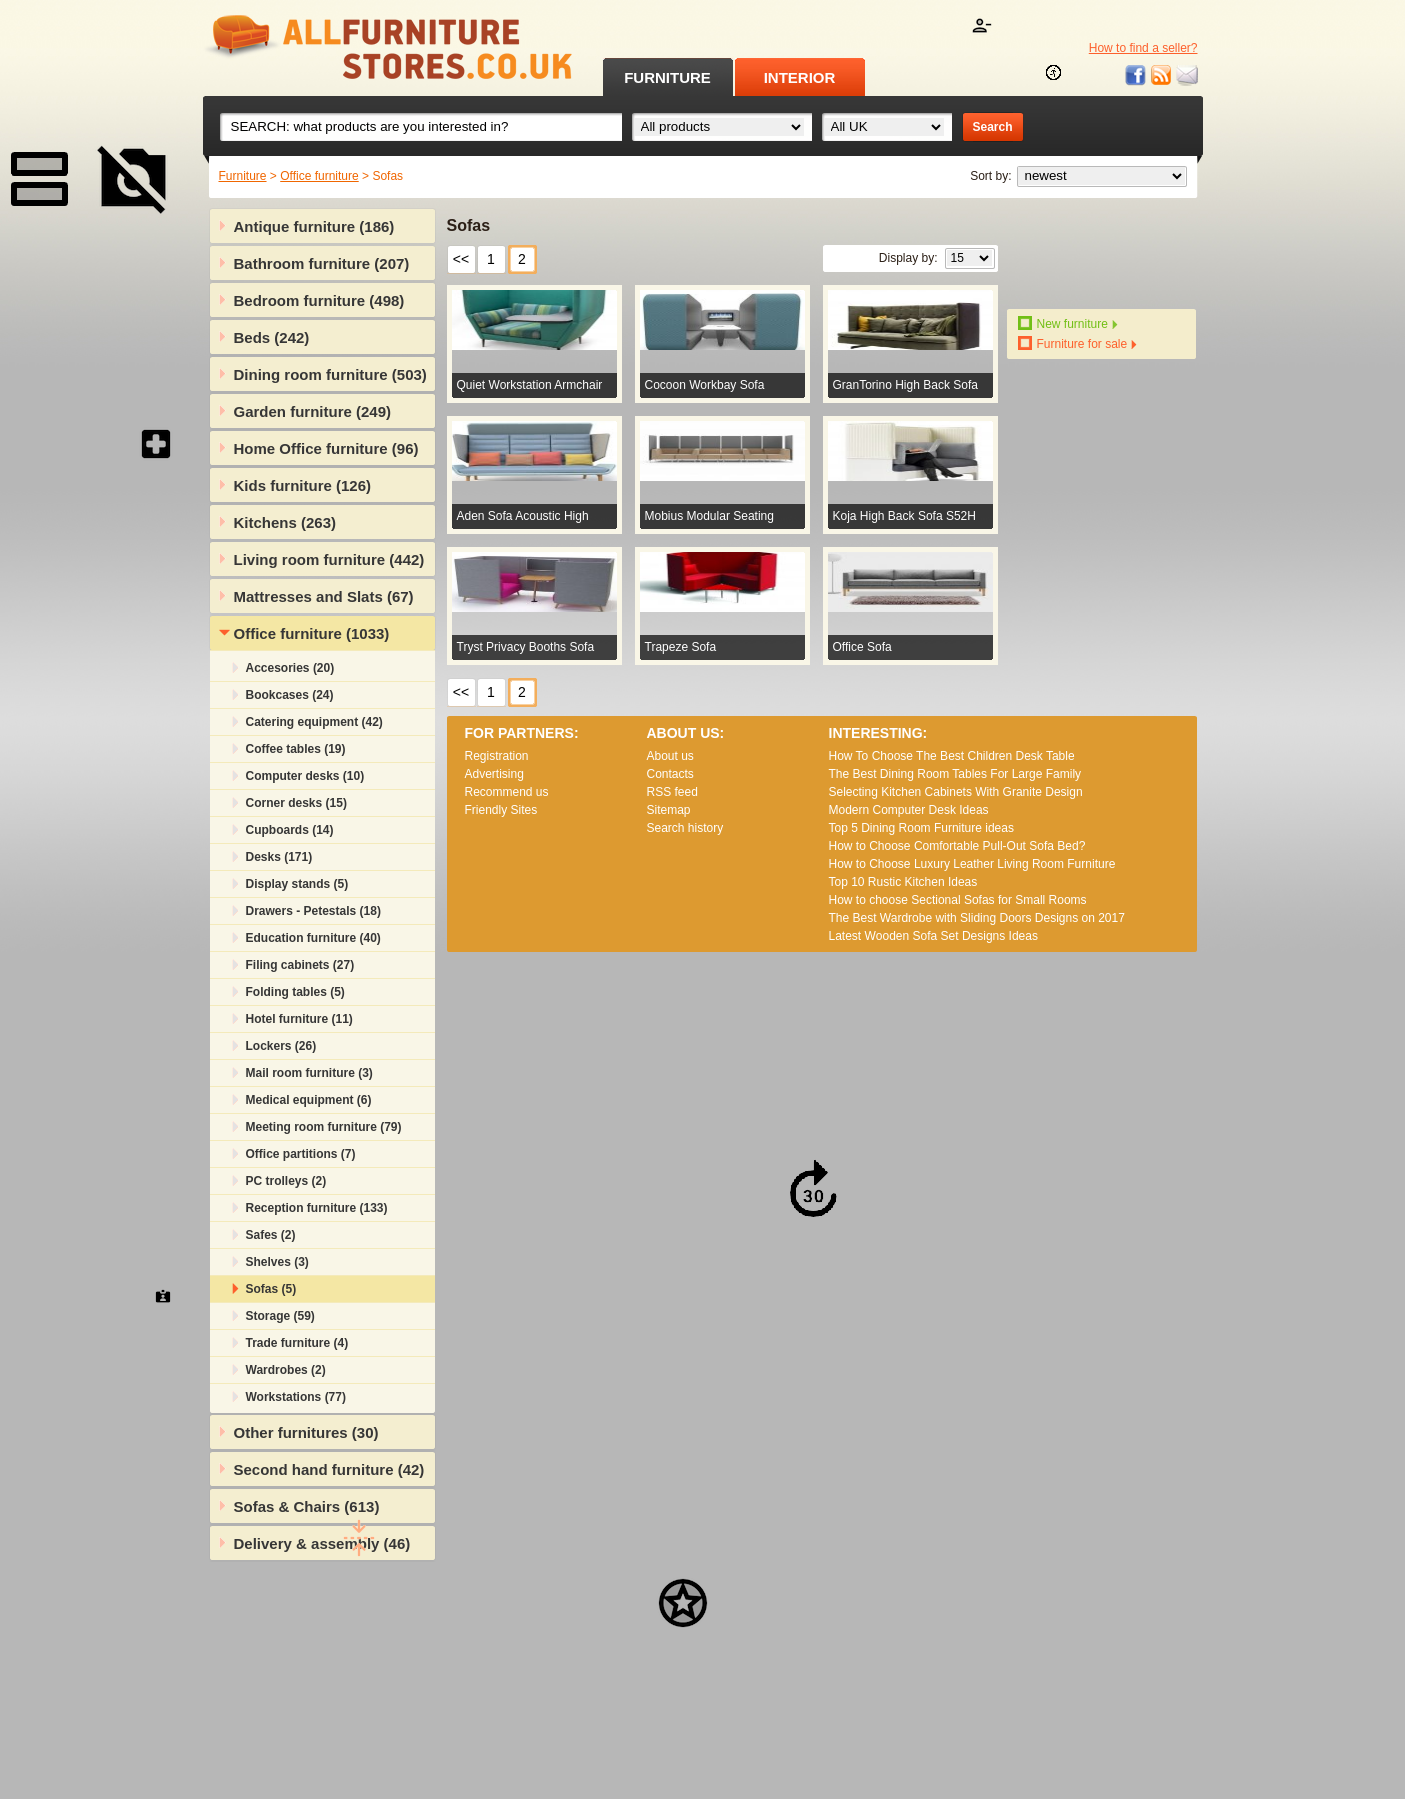 The image size is (1405, 1799). What do you see at coordinates (813, 1190) in the screenshot?
I see `skip forward 30 seconds` at bounding box center [813, 1190].